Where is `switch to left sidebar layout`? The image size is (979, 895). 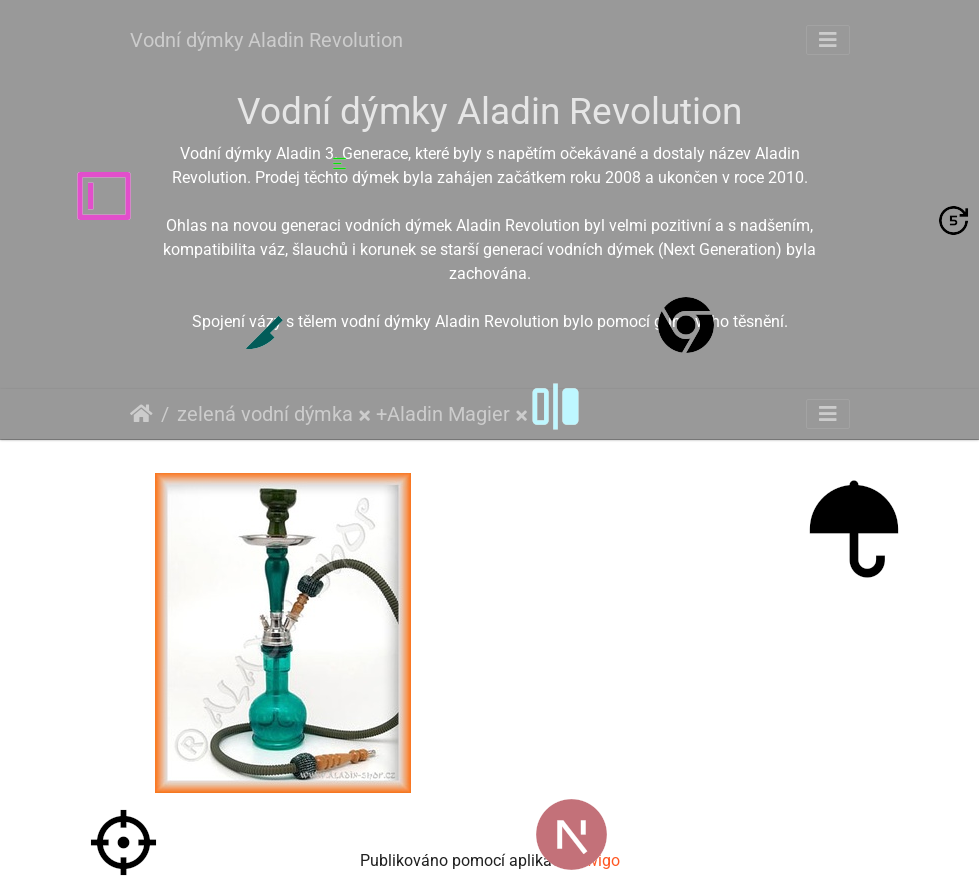
switch to left sidebar layout is located at coordinates (104, 196).